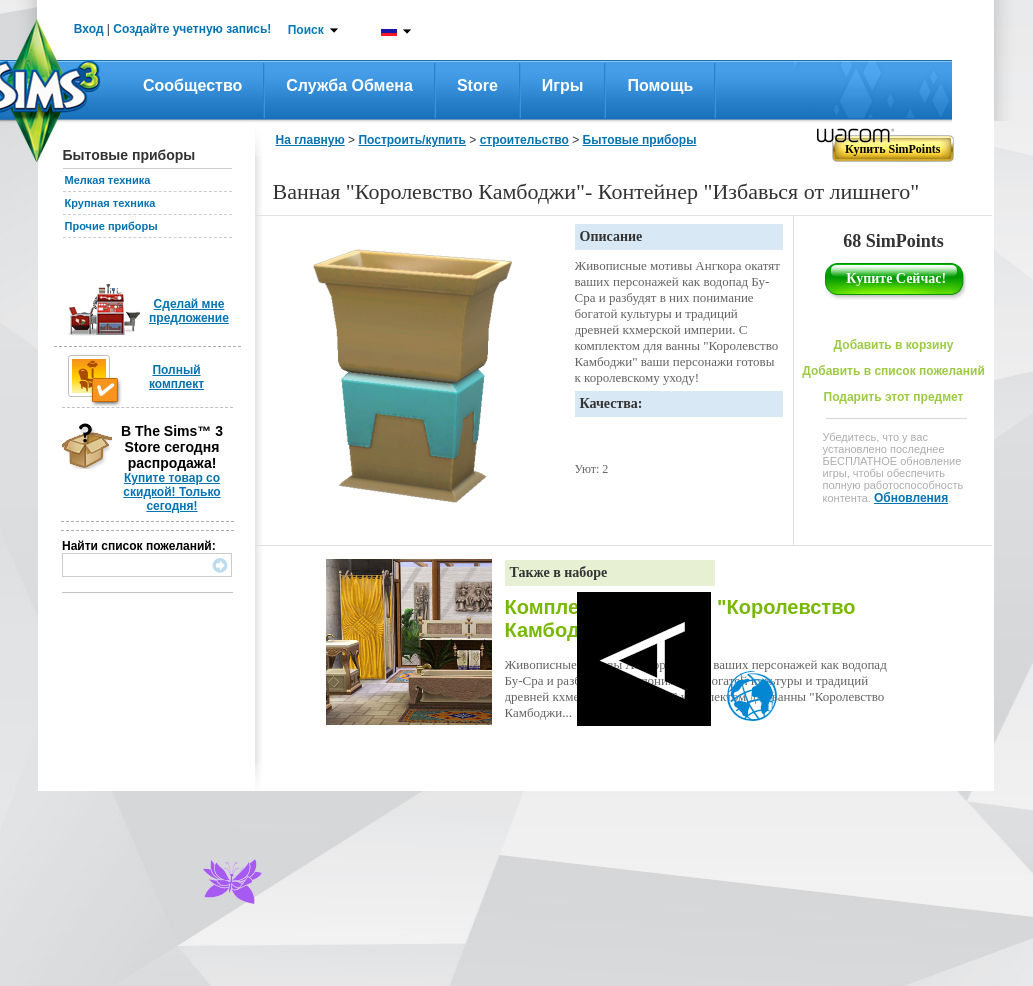 This screenshot has width=1033, height=986. Describe the element at coordinates (232, 881) in the screenshot. I see `wiki.js documentation or knowledge base` at that location.